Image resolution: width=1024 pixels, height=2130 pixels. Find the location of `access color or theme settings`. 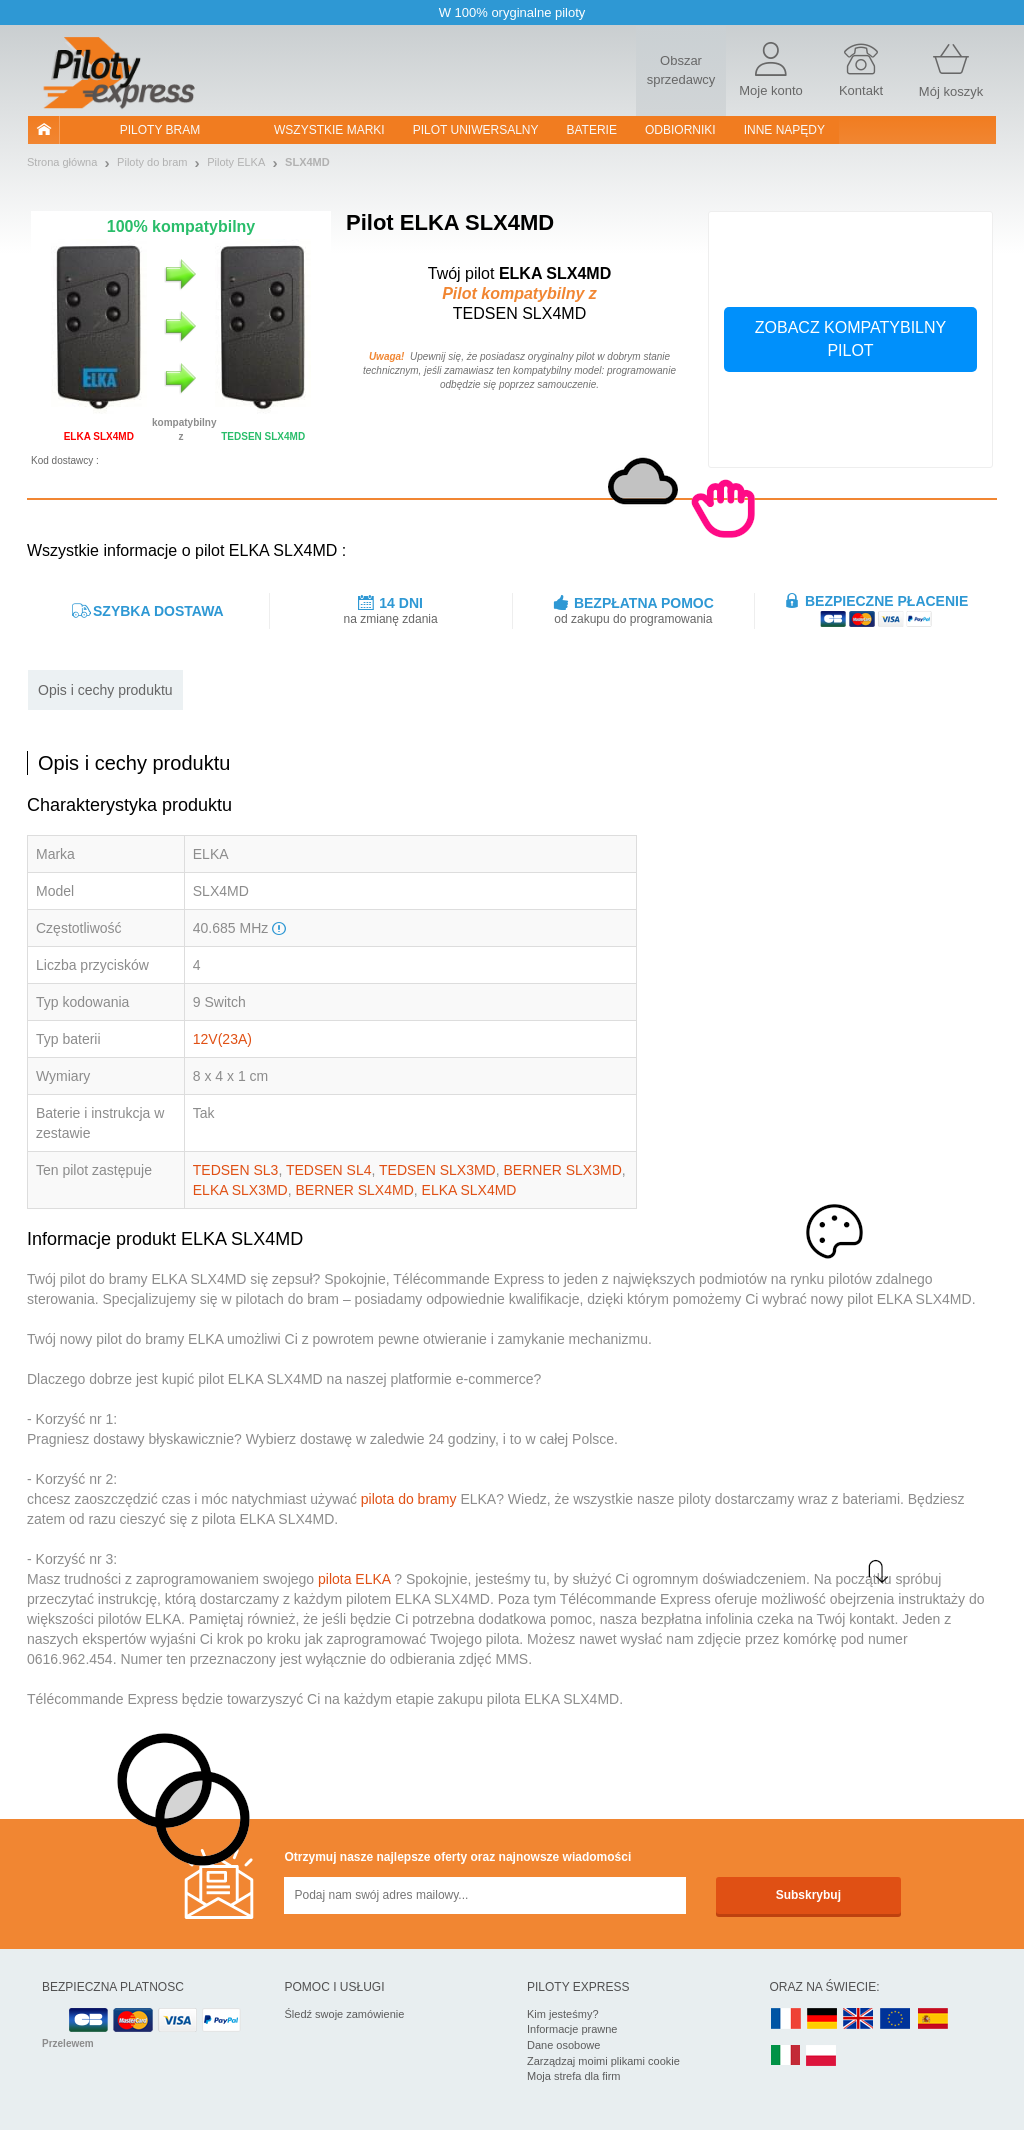

access color or theme settings is located at coordinates (834, 1232).